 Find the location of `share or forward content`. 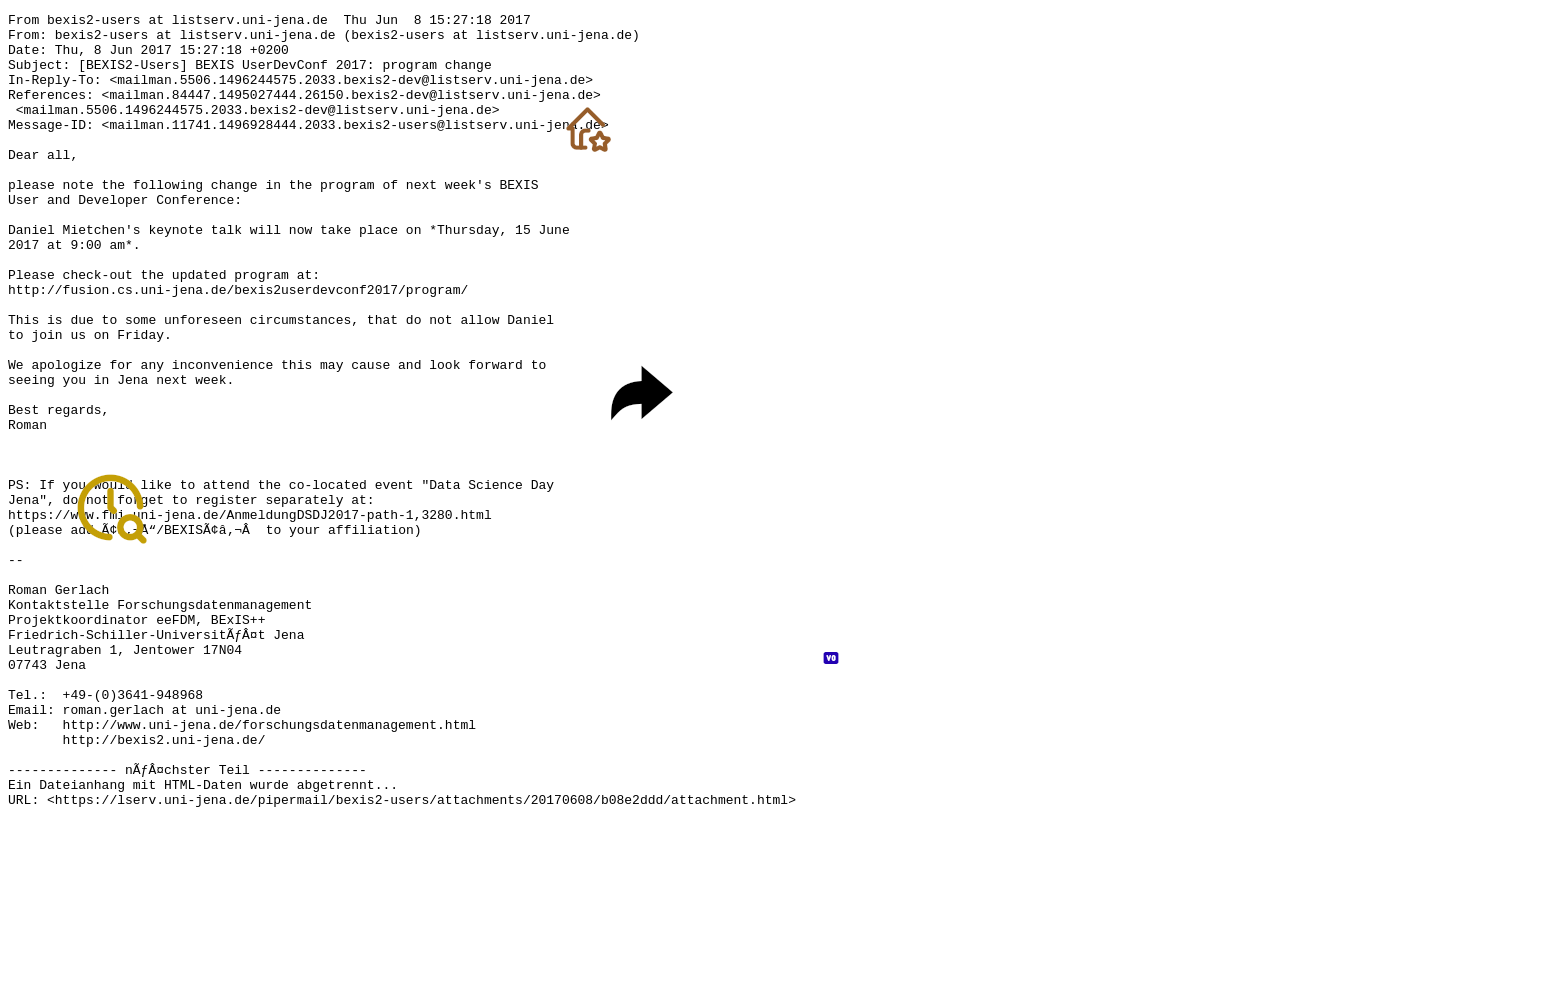

share or forward content is located at coordinates (642, 393).